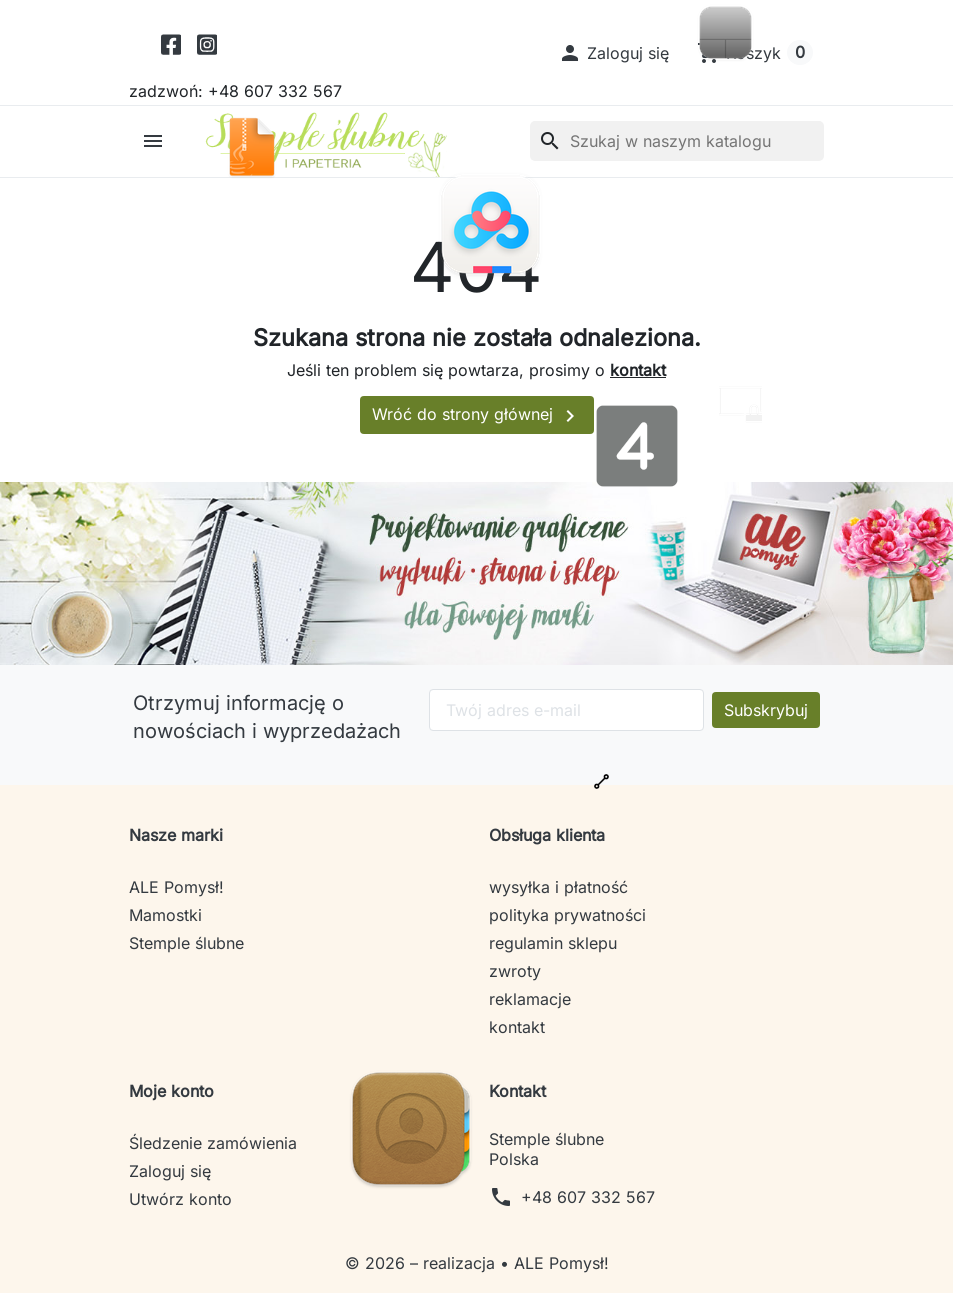 The width and height of the screenshot is (953, 1293). Describe the element at coordinates (740, 404) in the screenshot. I see `screen rotation is locked to landscape mode` at that location.